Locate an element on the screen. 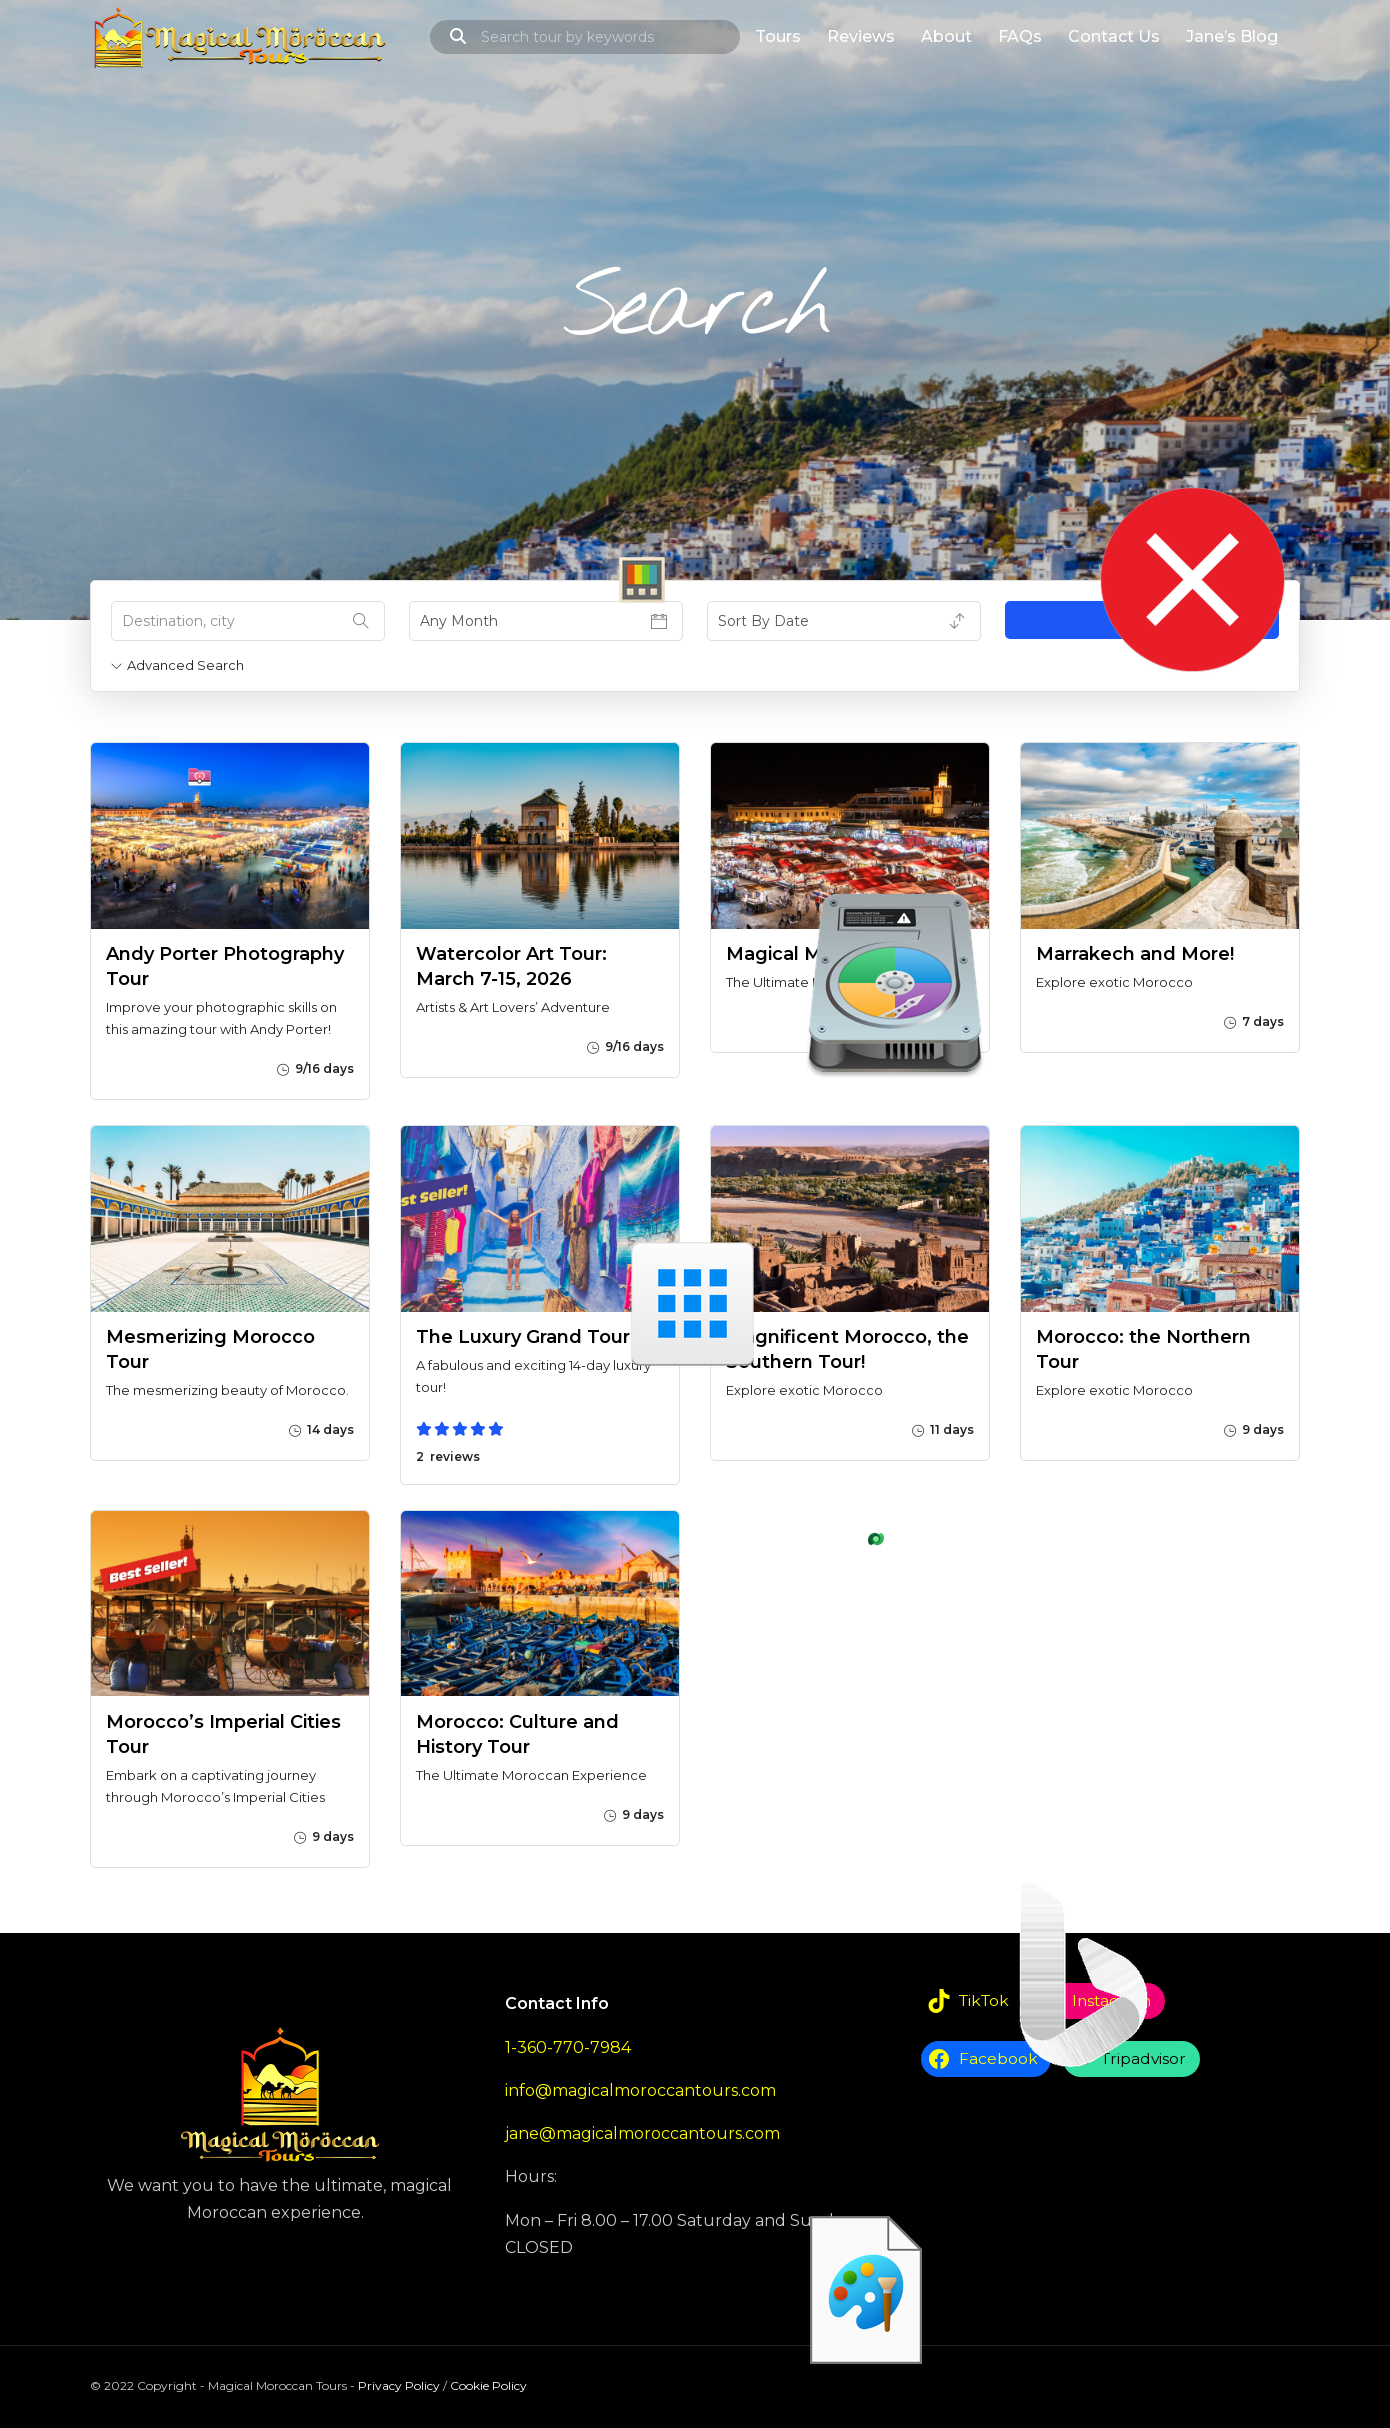 This screenshot has width=1390, height=2428. open pokémon love ball themed folder is located at coordinates (199, 777).